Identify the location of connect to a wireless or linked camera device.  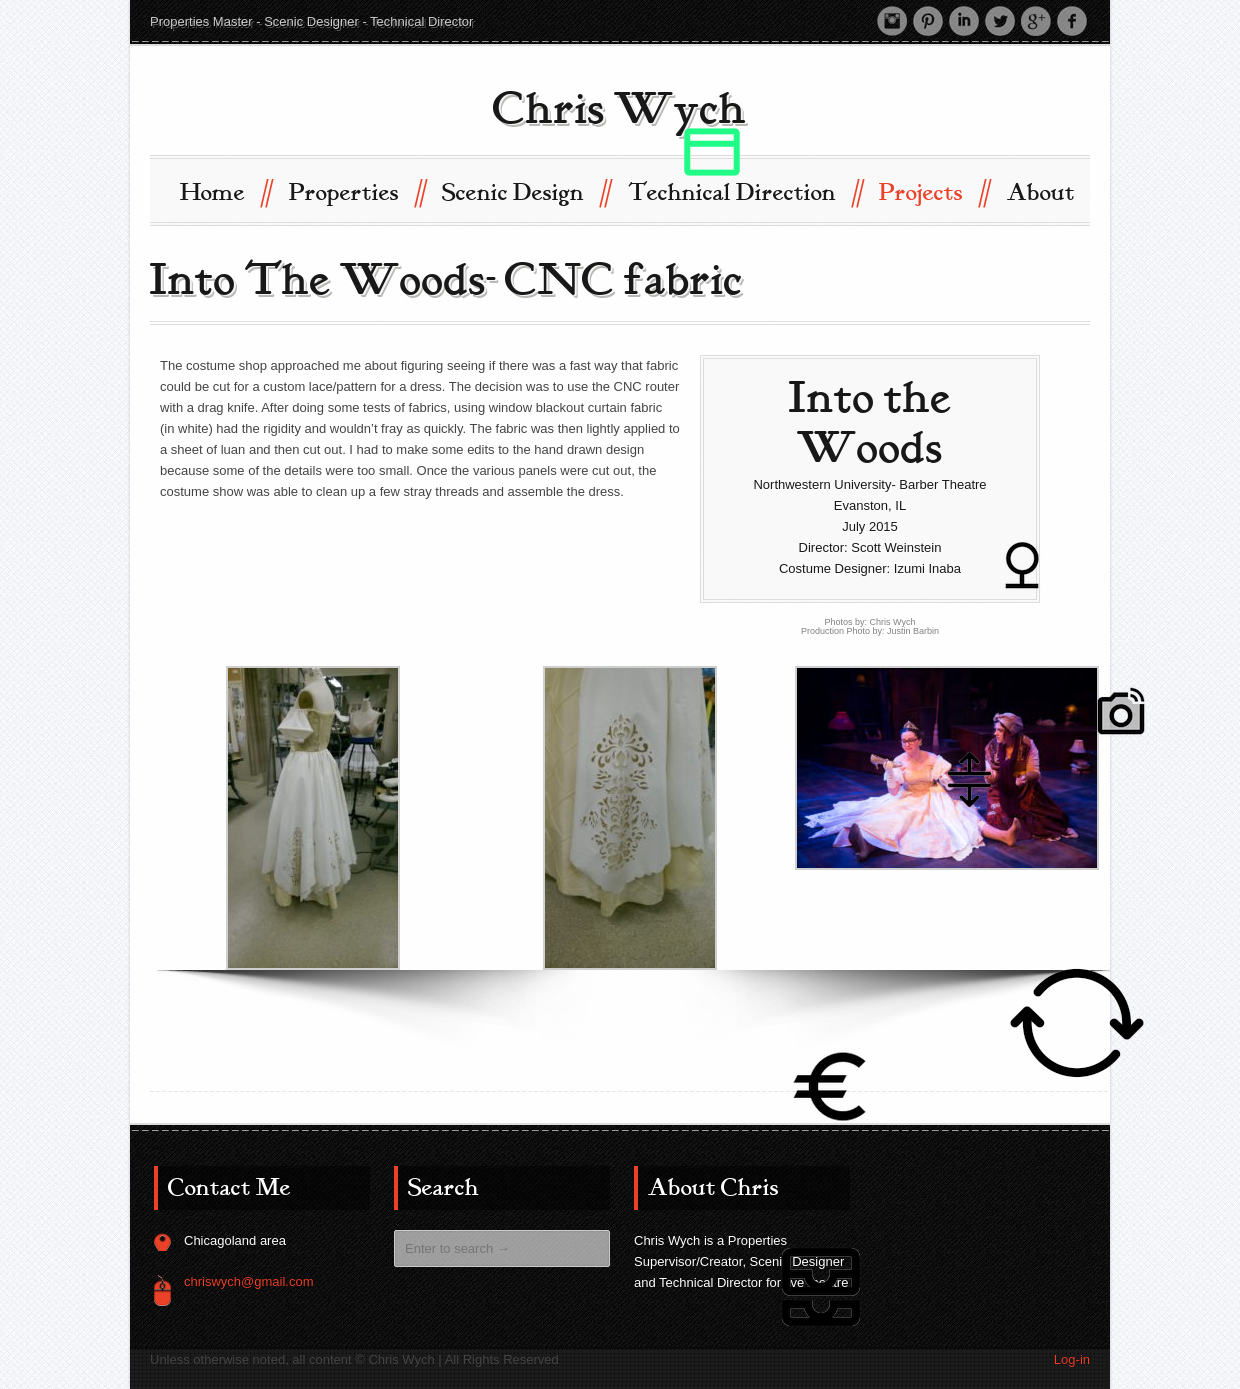
(1121, 711).